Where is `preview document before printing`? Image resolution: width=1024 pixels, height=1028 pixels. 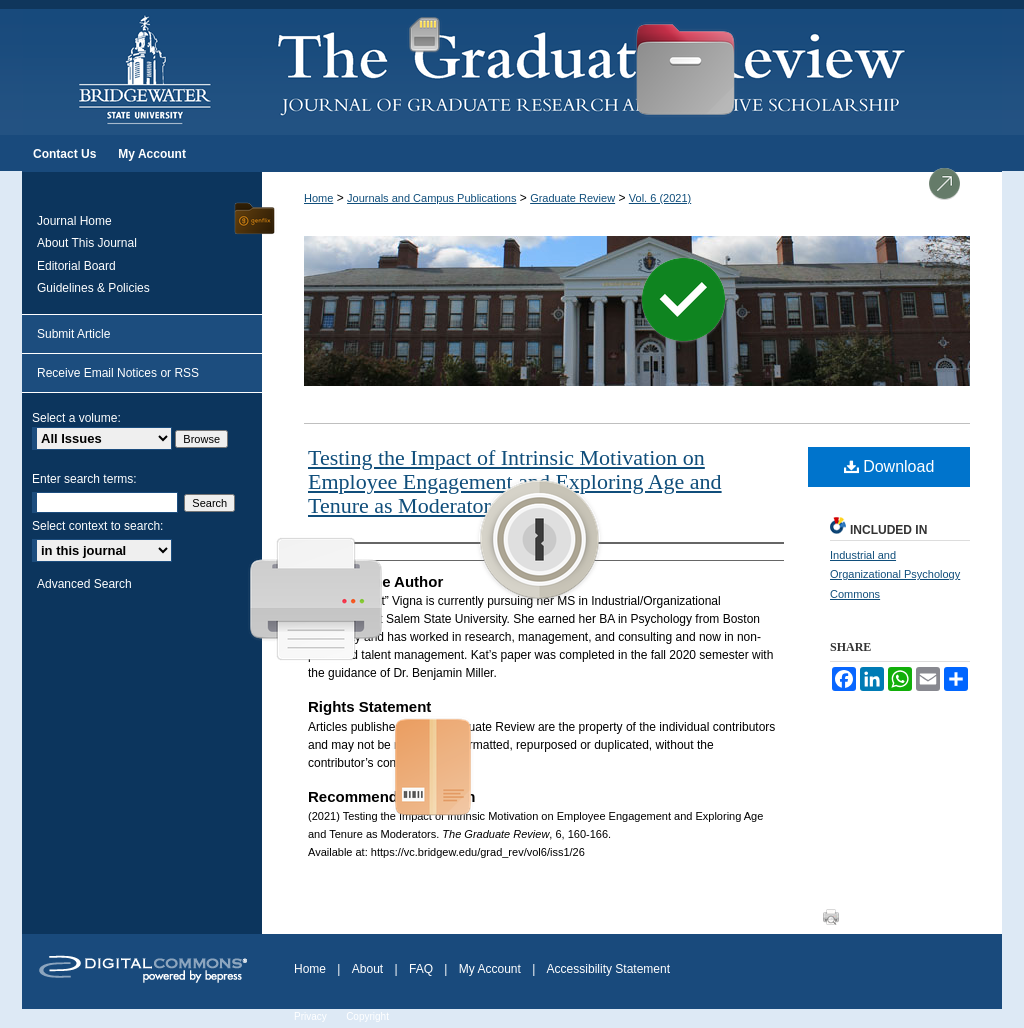
preview document before printing is located at coordinates (831, 917).